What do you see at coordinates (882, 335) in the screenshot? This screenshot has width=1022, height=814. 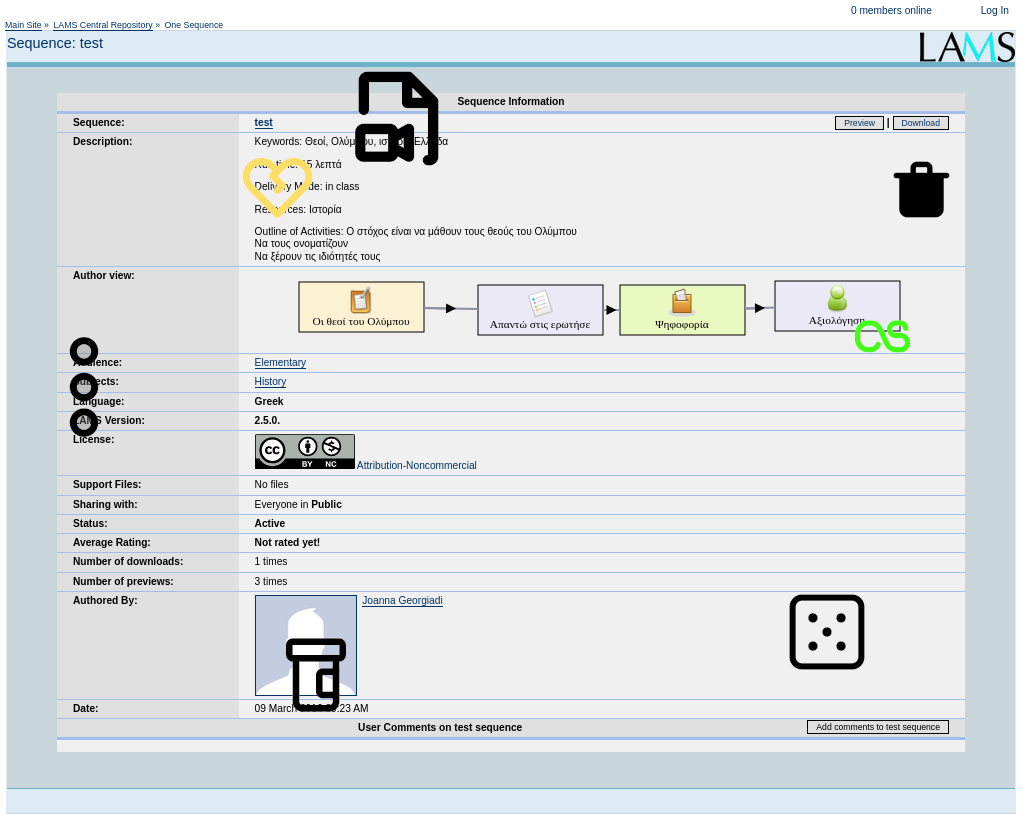 I see `connect to Last.fm account` at bounding box center [882, 335].